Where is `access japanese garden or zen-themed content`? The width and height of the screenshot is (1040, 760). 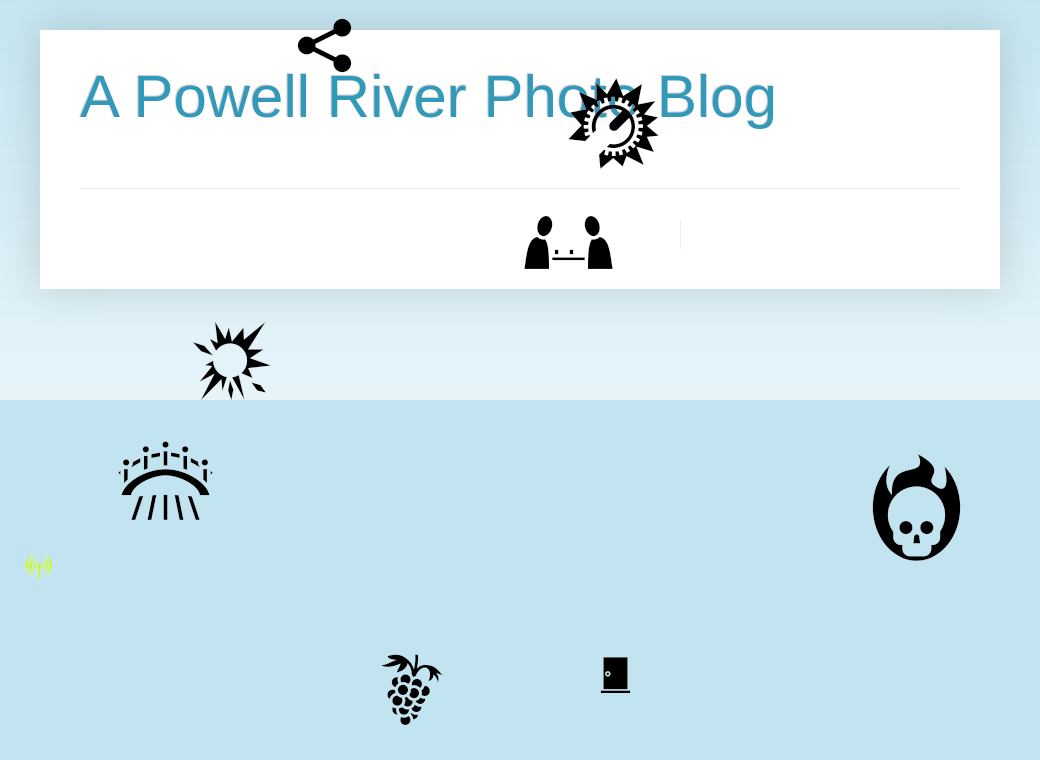 access japanese garden or zen-themed content is located at coordinates (165, 472).